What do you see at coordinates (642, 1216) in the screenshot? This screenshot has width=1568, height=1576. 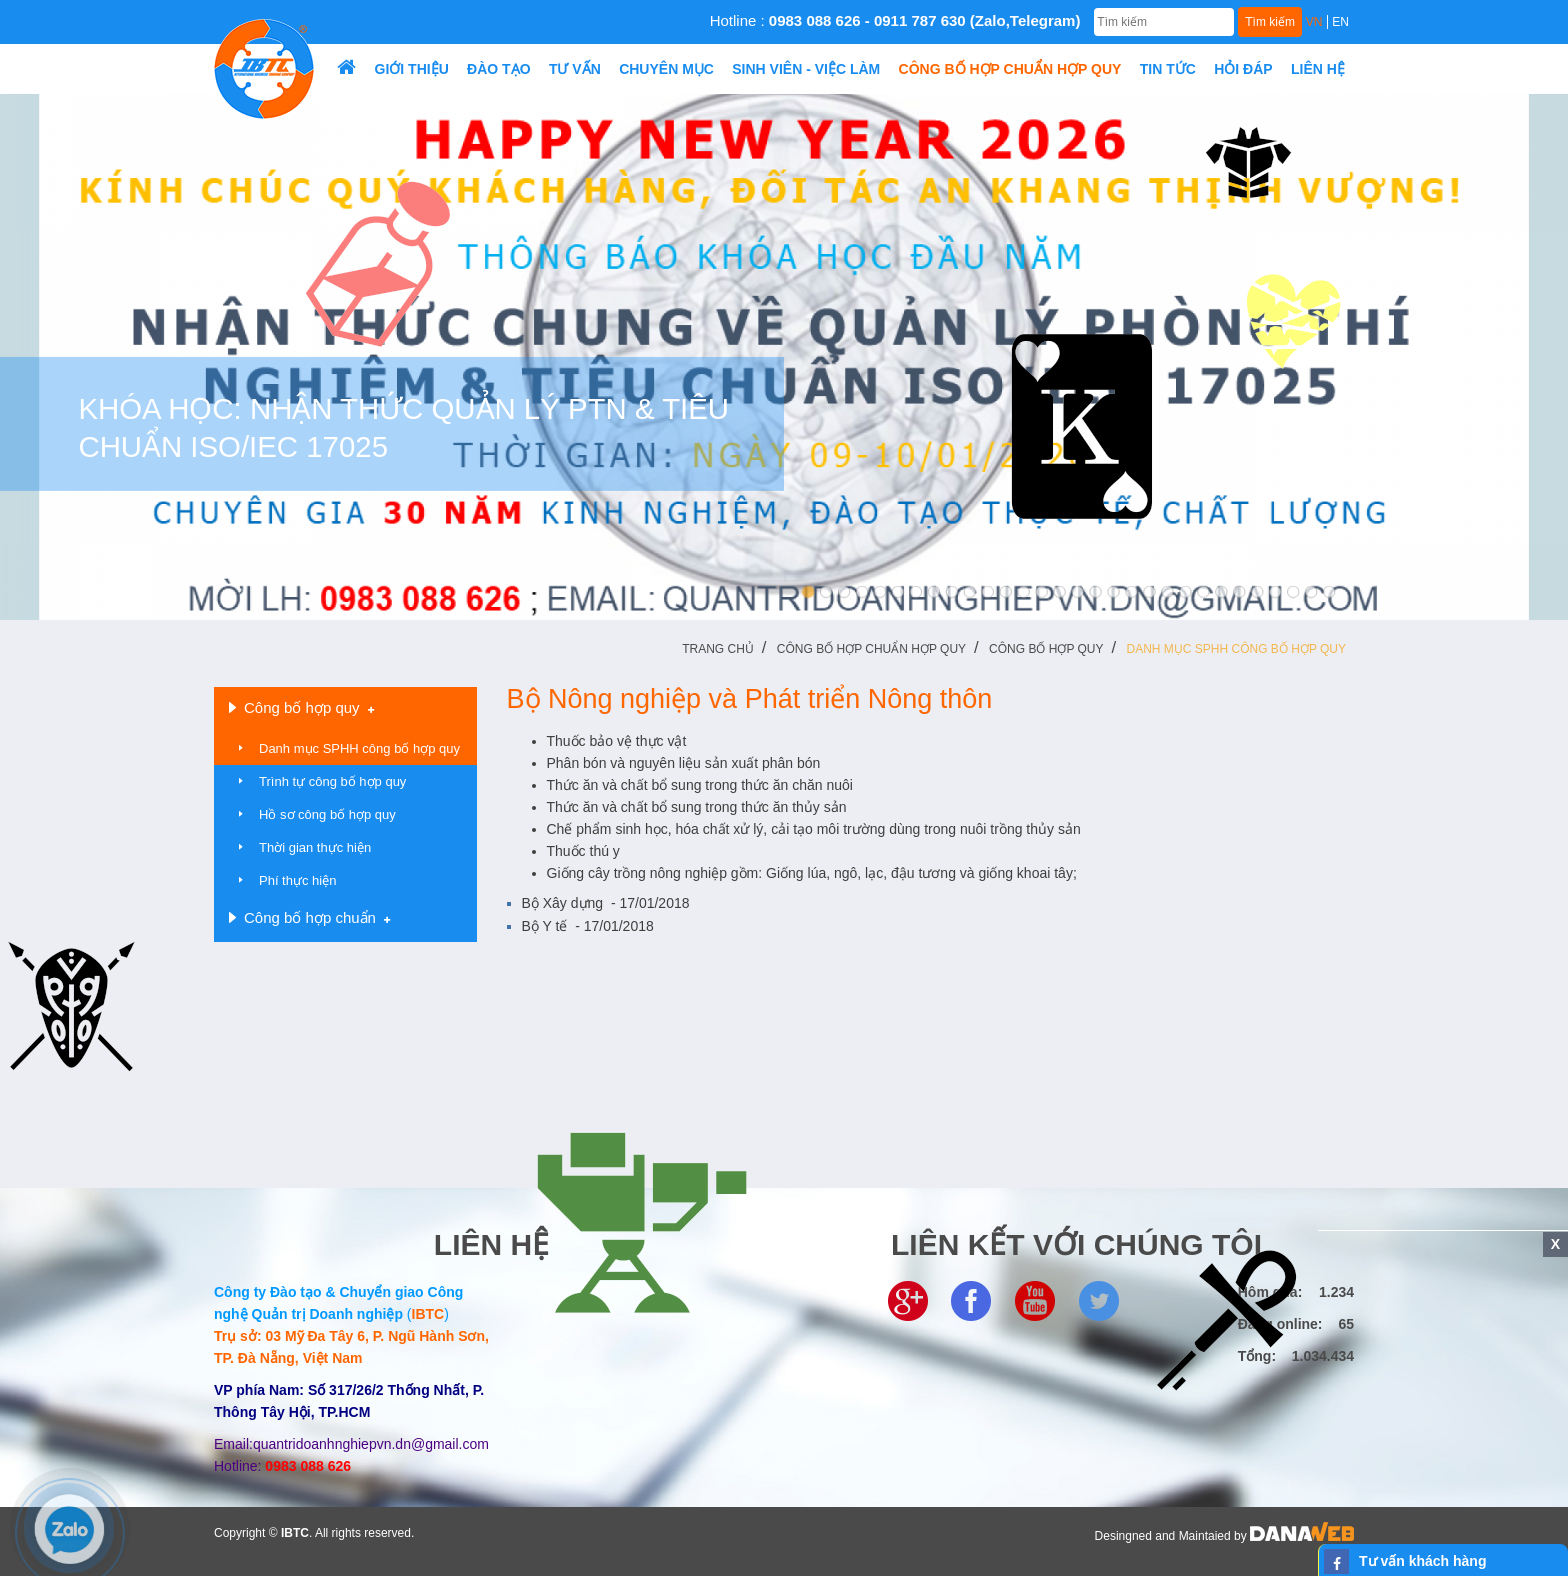 I see `deploy automated defense turret` at bounding box center [642, 1216].